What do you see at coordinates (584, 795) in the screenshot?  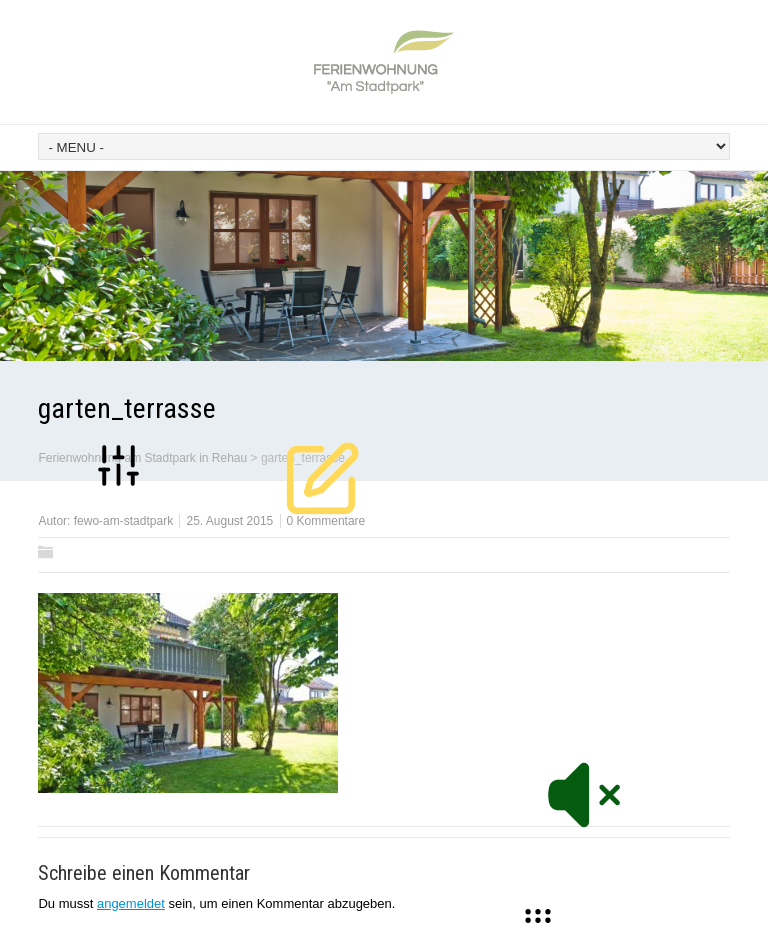 I see `mute audio or sound` at bounding box center [584, 795].